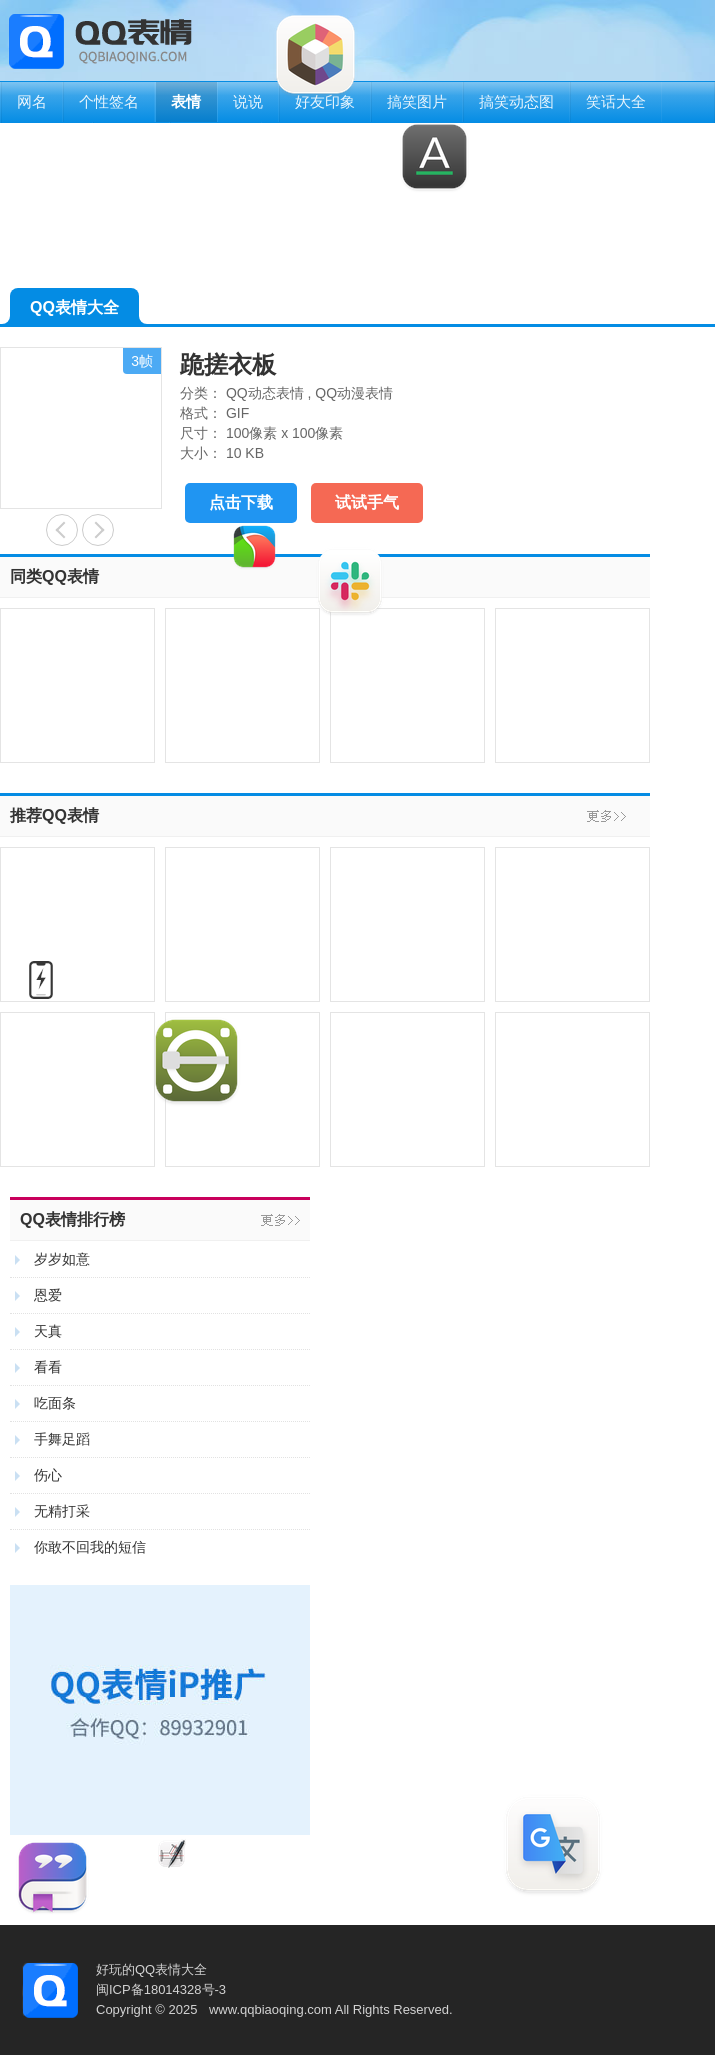  I want to click on open citations manager app, so click(52, 1876).